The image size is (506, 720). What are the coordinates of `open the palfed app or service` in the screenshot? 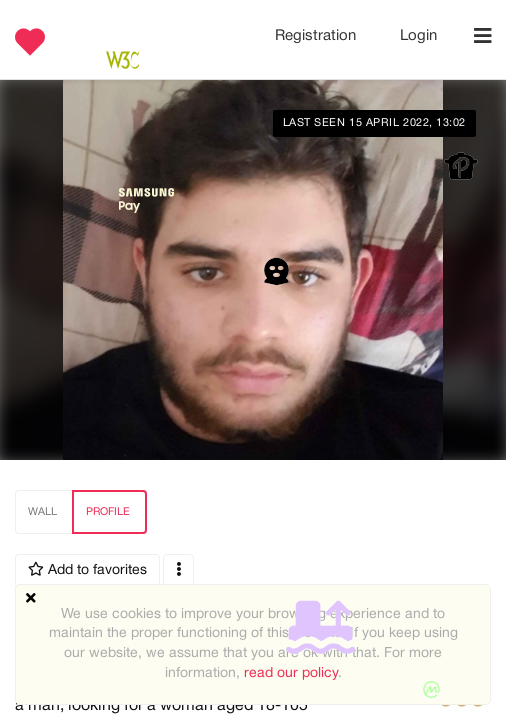 It's located at (461, 166).